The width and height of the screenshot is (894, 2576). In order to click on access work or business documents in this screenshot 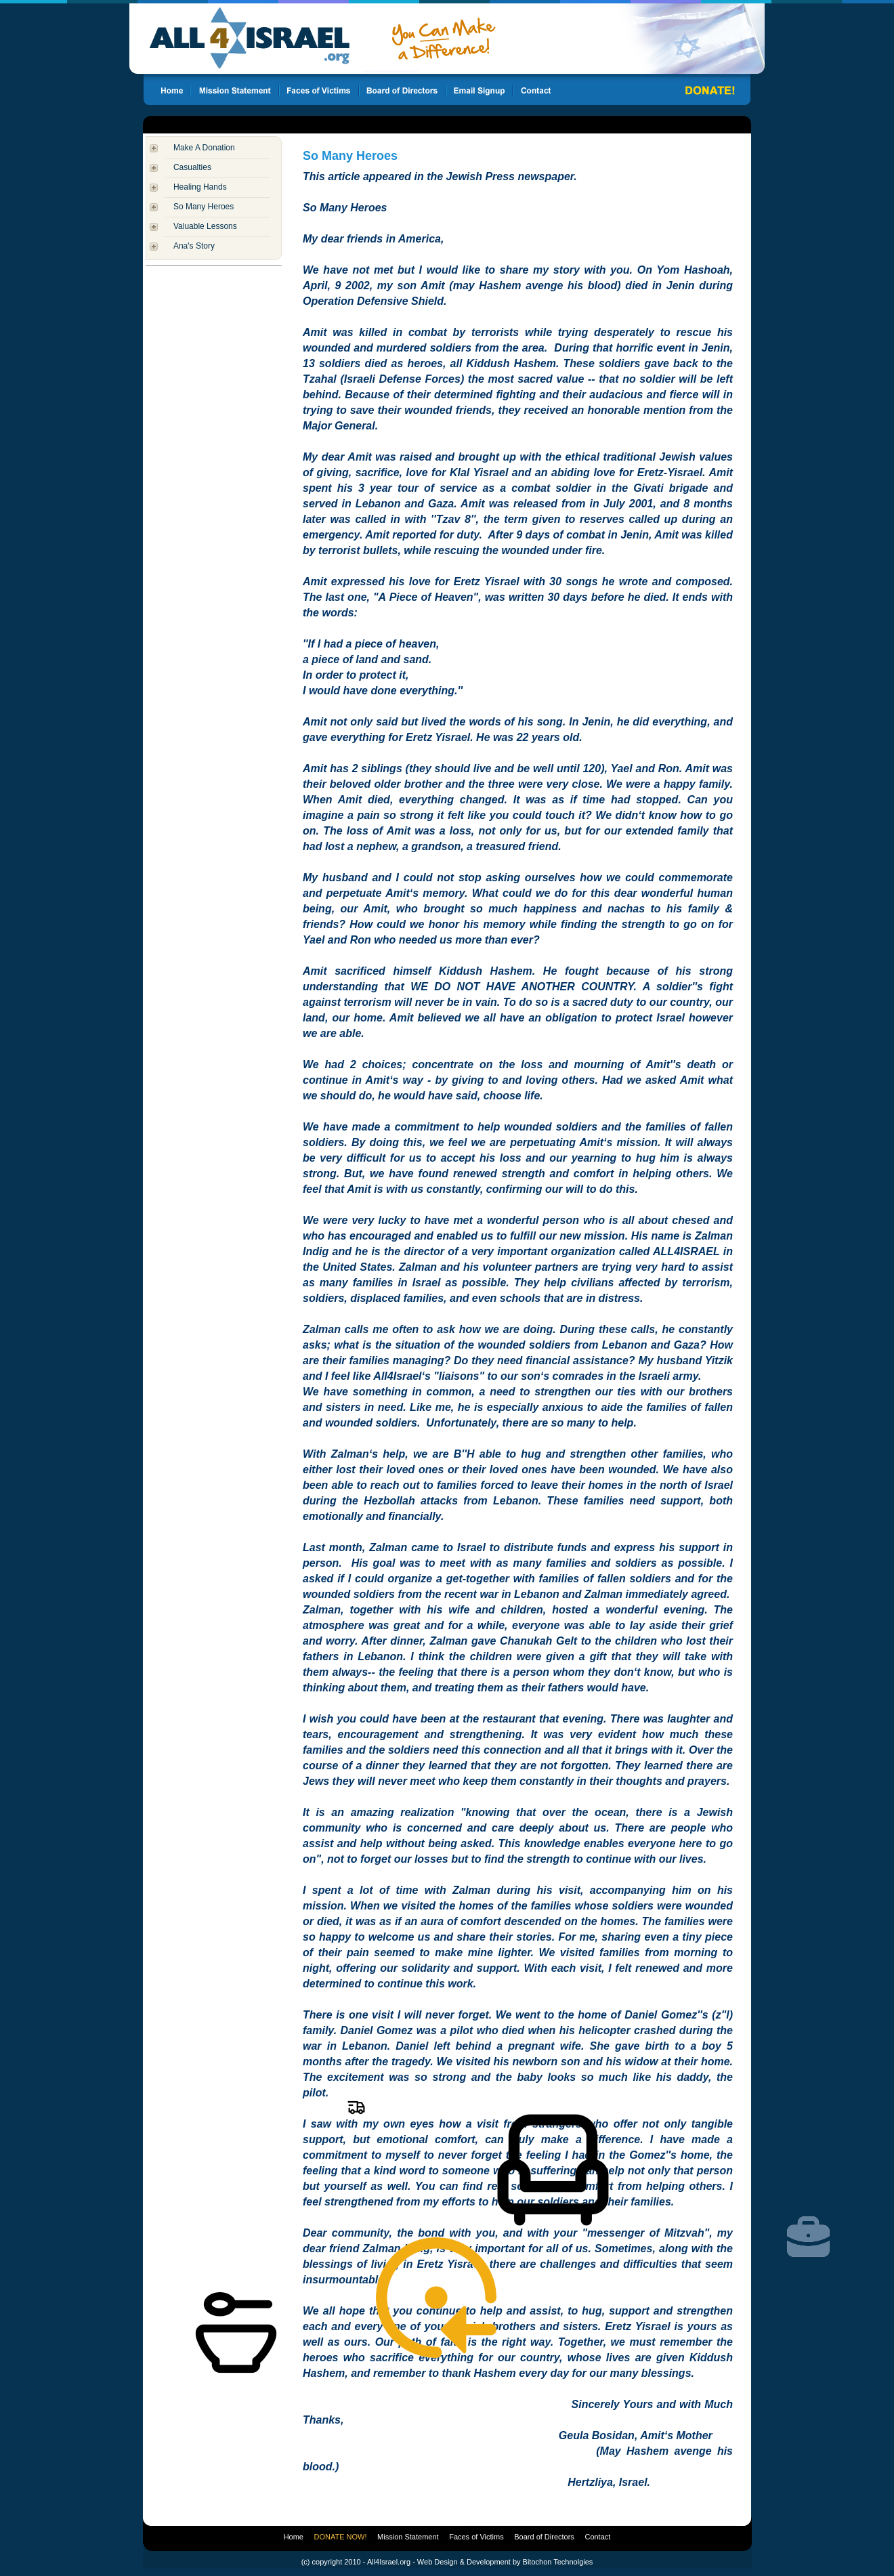, I will do `click(808, 2237)`.